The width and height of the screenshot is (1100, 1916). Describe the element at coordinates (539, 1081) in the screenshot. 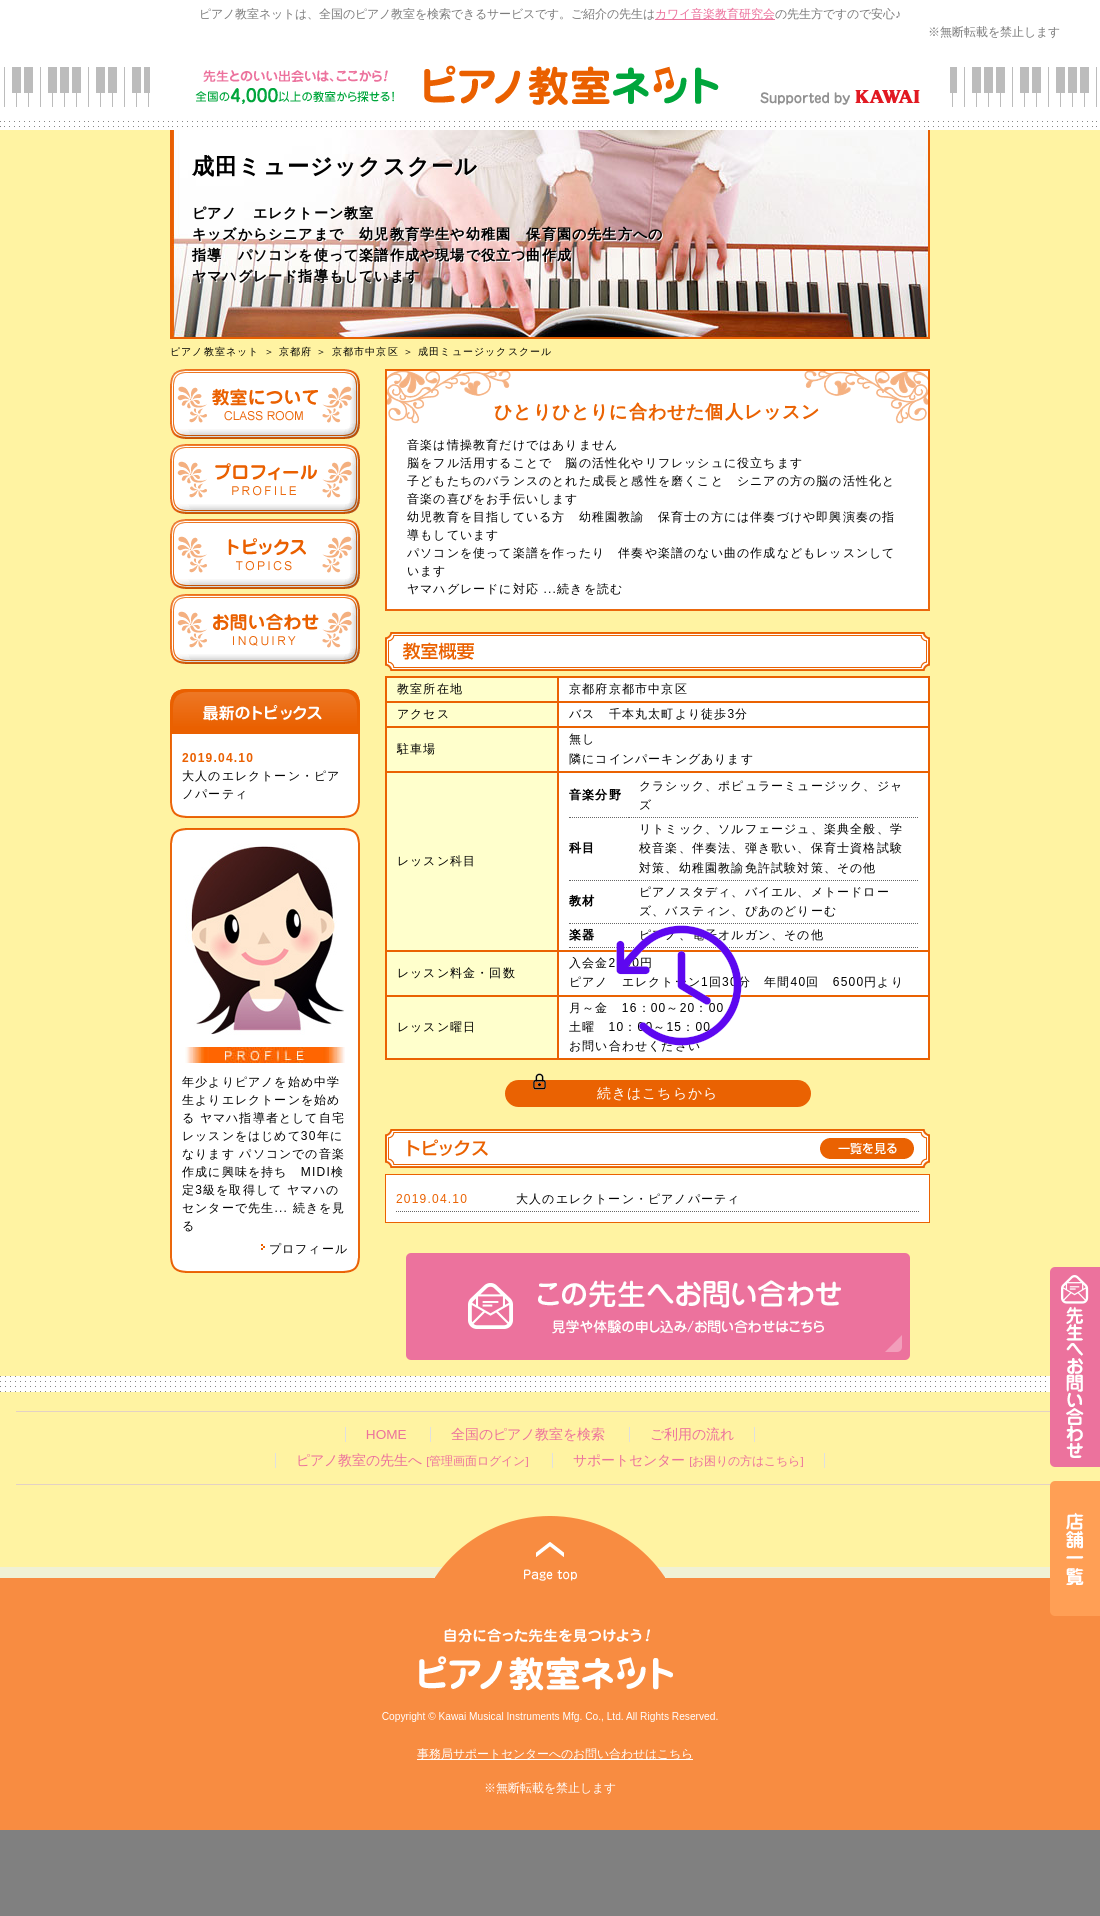

I see `lock or secure this item` at that location.